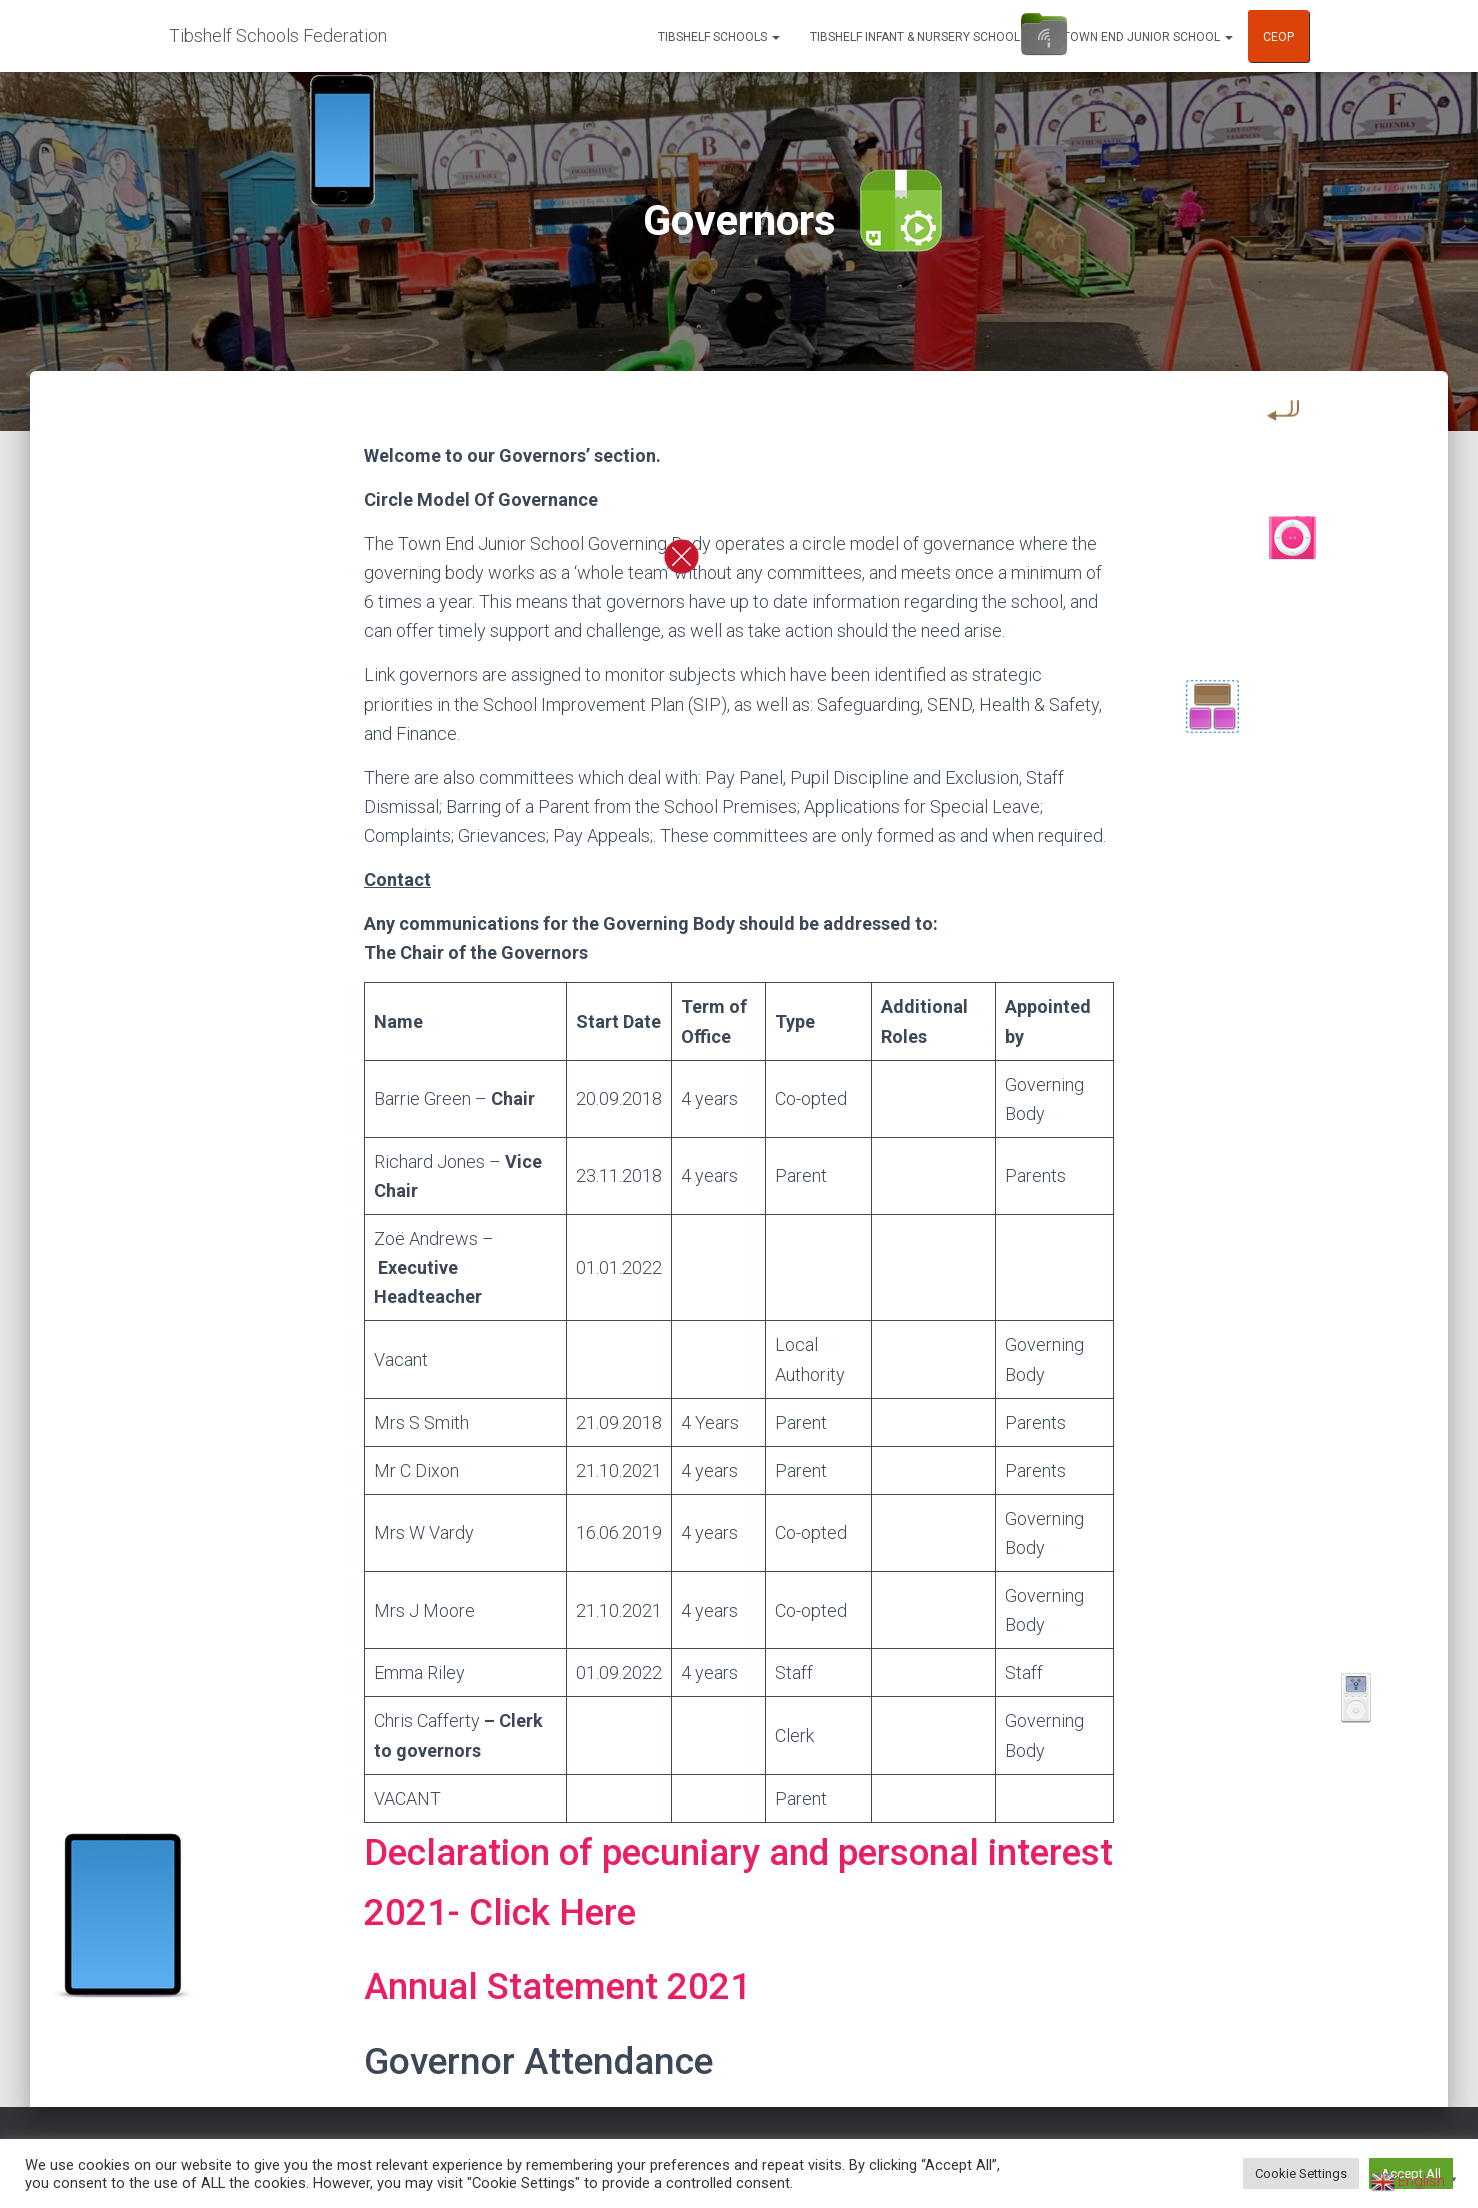 The height and width of the screenshot is (2208, 1478). Describe the element at coordinates (1292, 537) in the screenshot. I see `iPod shuffle device connected` at that location.